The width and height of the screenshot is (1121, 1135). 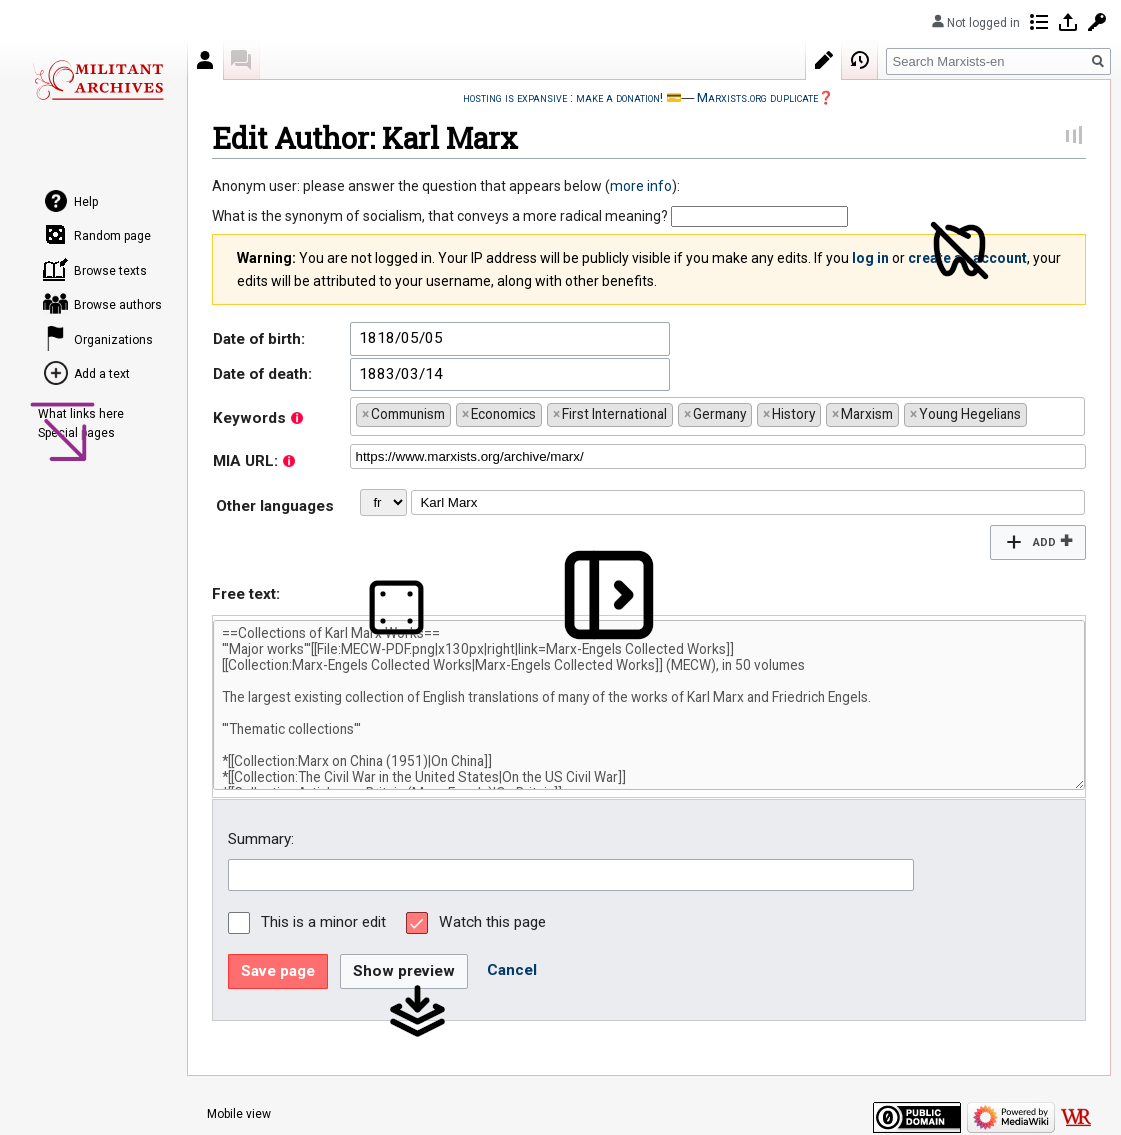 I want to click on open inspection panel or diagnostic view, so click(x=396, y=607).